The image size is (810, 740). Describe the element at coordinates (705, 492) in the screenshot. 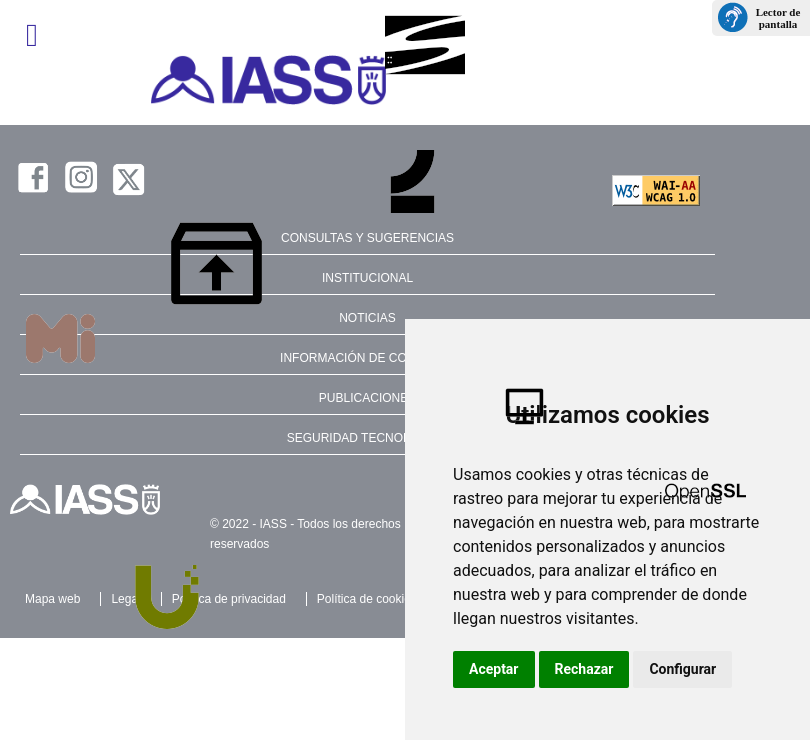

I see `OpenSSL cryptography library logo` at that location.